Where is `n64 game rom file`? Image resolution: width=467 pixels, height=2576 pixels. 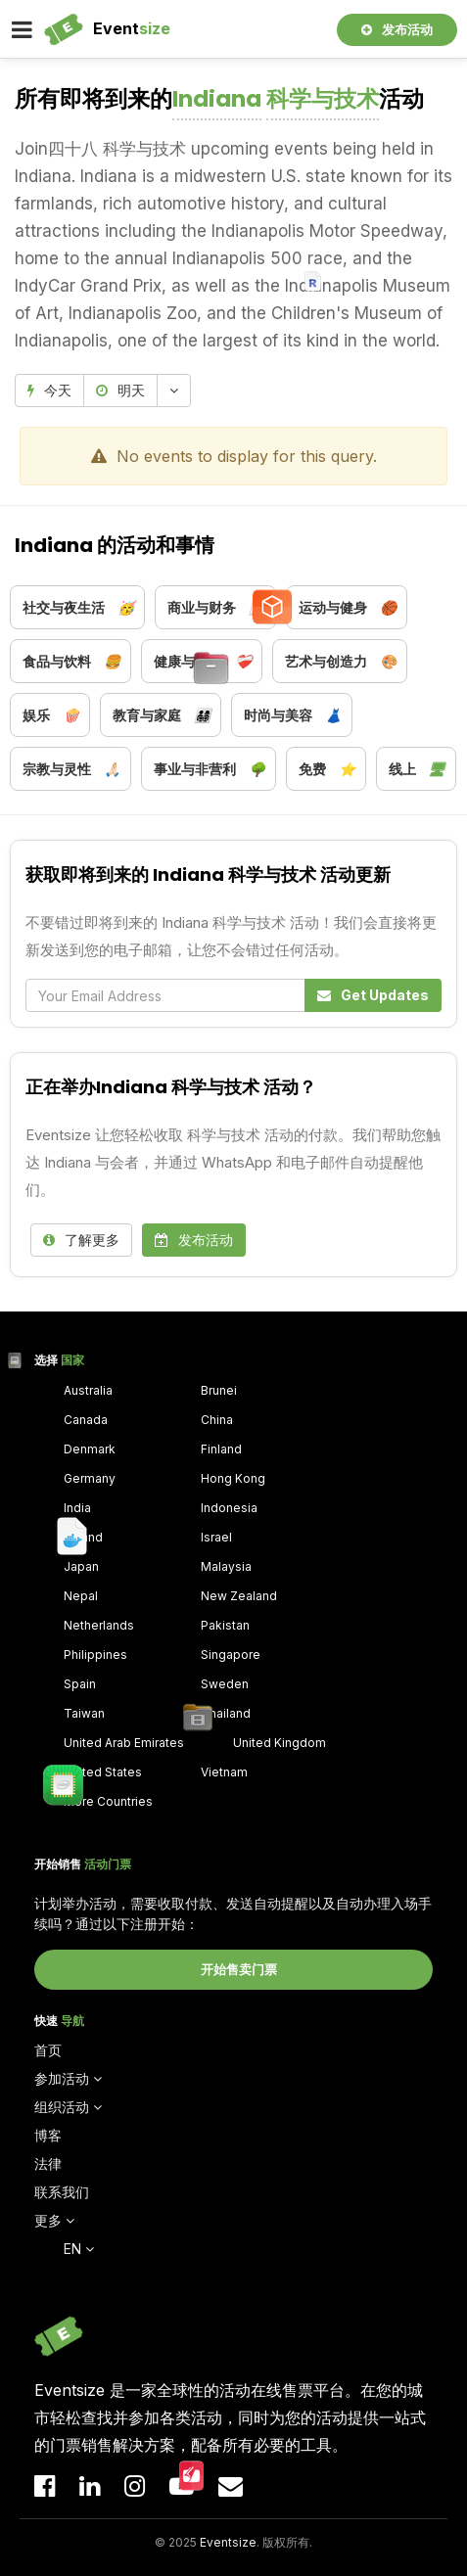 n64 game rom file is located at coordinates (15, 1360).